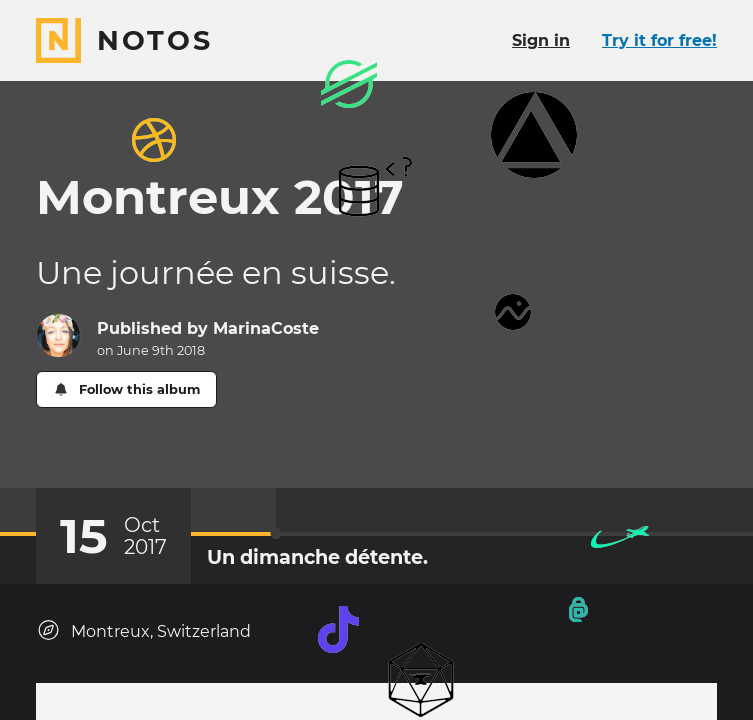 The height and width of the screenshot is (720, 753). I want to click on open adminer database management tool, so click(375, 186).